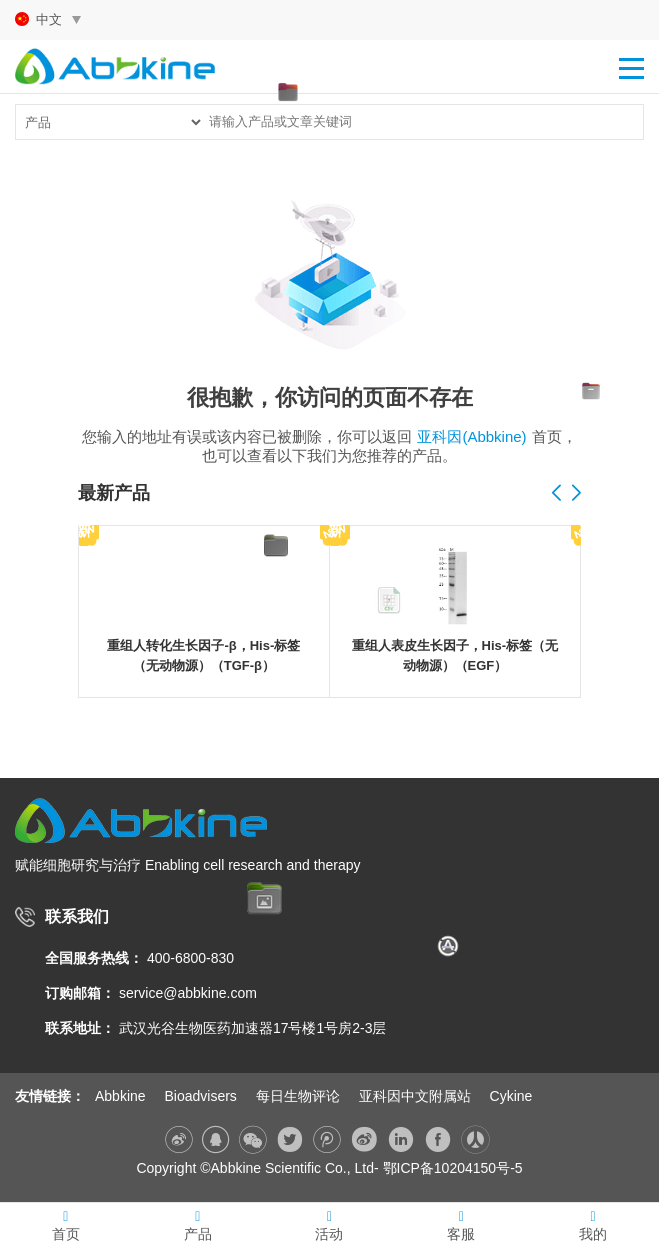 Image resolution: width=659 pixels, height=1252 pixels. What do you see at coordinates (264, 897) in the screenshot?
I see `open your pictures folder` at bounding box center [264, 897].